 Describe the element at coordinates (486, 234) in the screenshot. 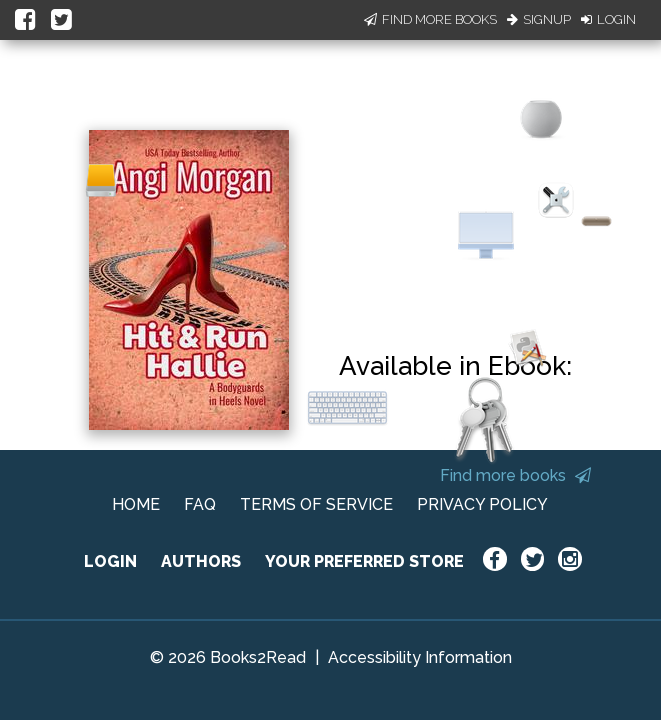

I see `indicates a blue iMac device in your system` at that location.